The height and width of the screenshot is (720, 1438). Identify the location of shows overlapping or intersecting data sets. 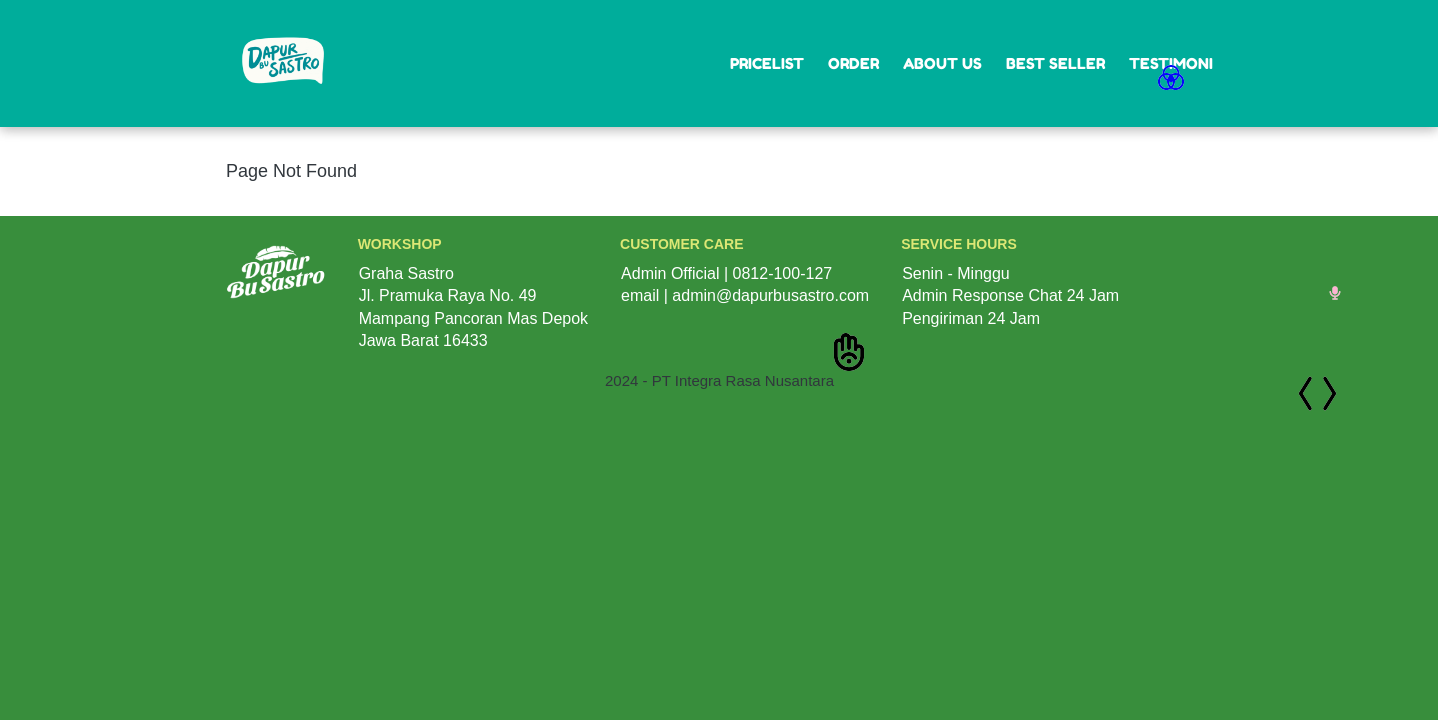
(1171, 78).